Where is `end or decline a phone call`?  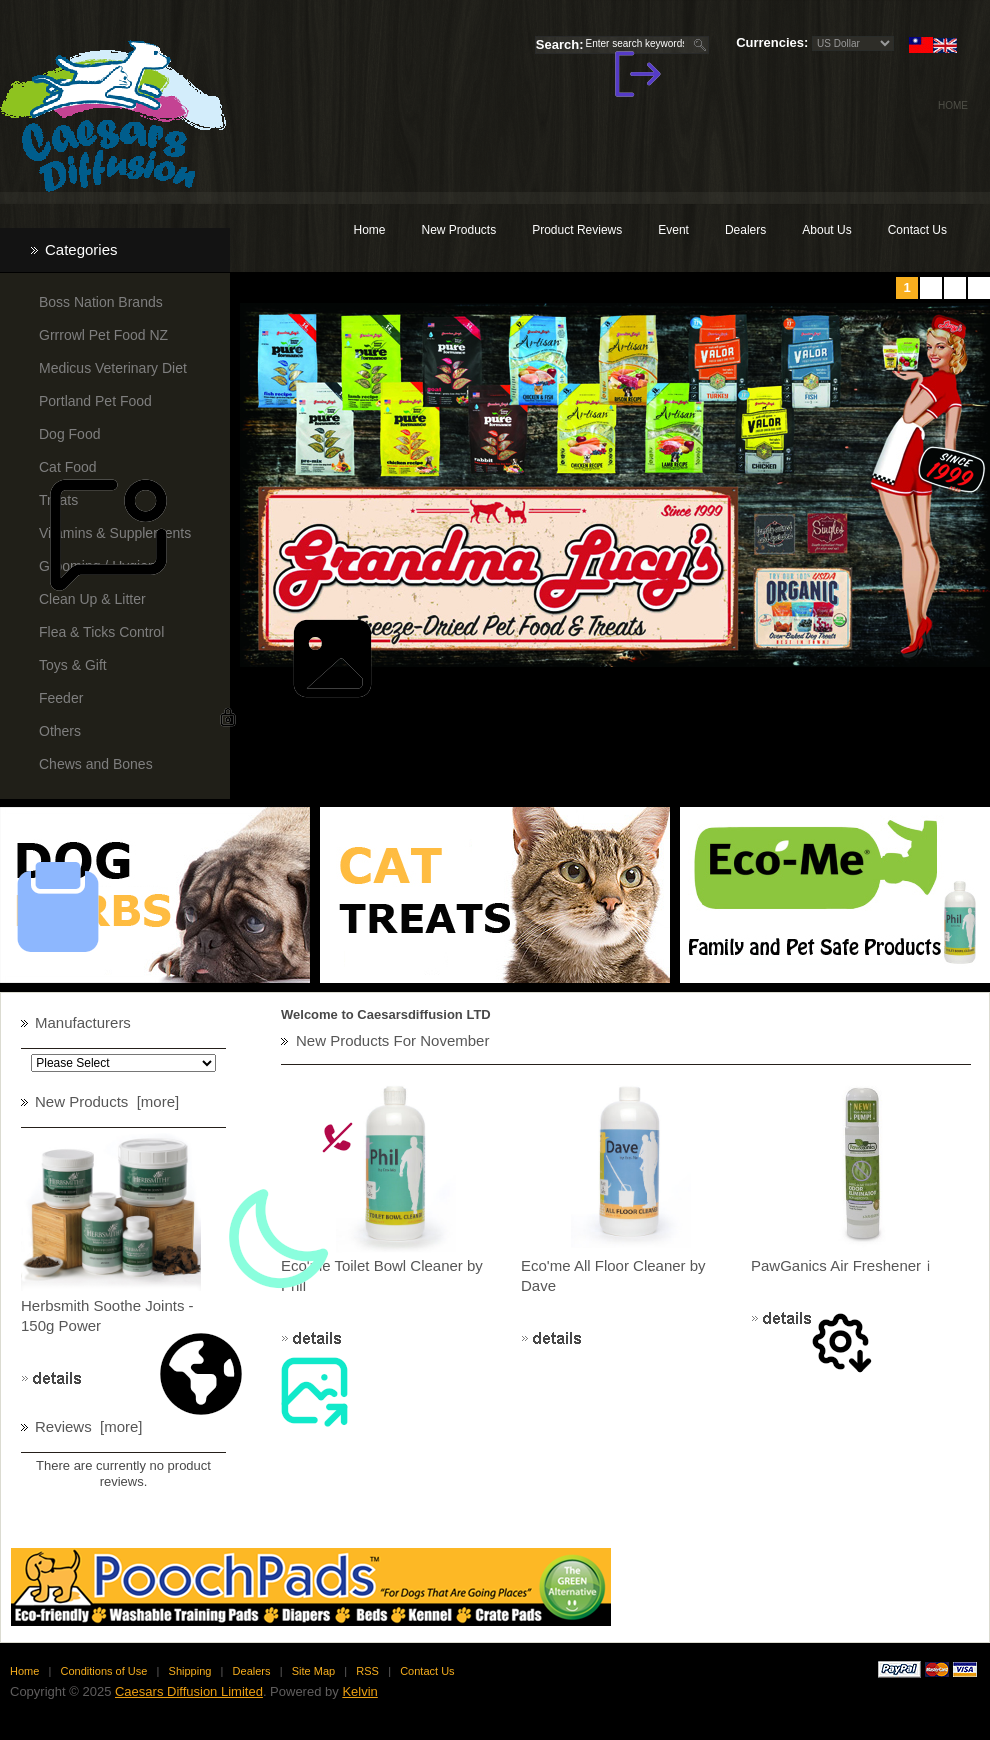
end or decline a phone call is located at coordinates (337, 1137).